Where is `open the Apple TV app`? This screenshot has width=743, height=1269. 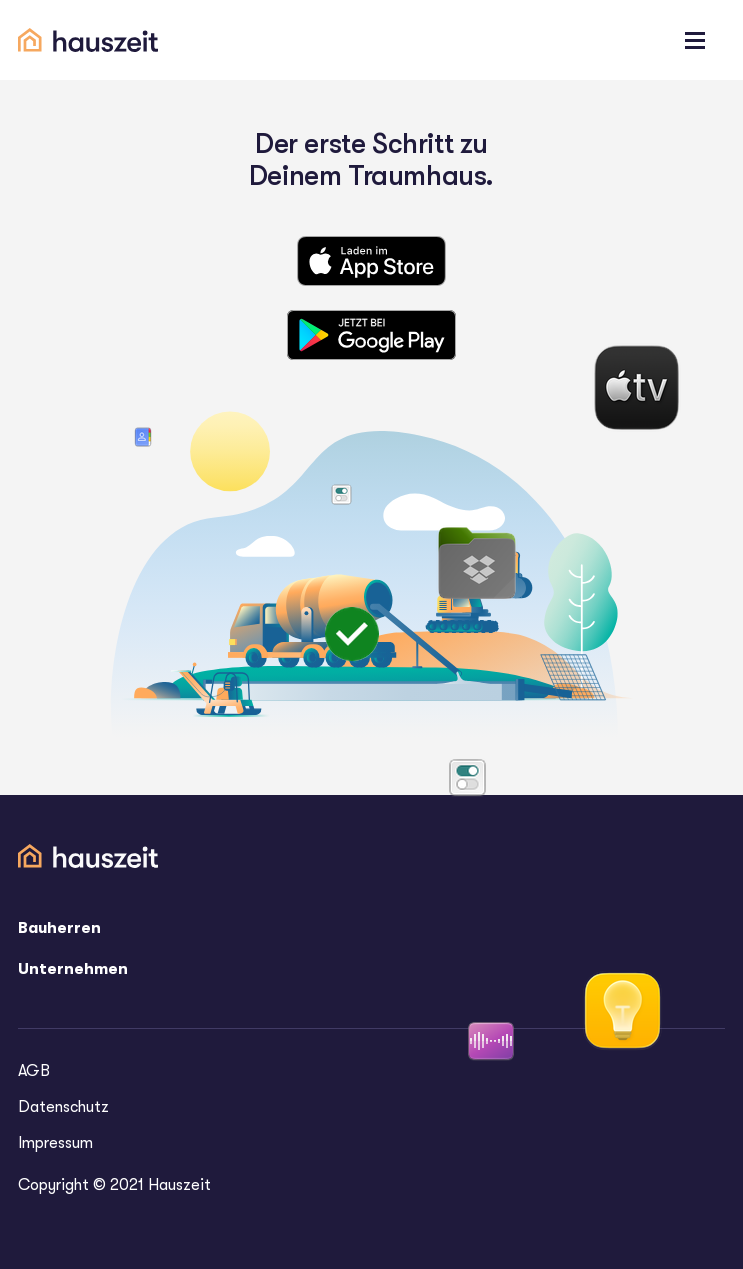
open the Apple TV app is located at coordinates (636, 387).